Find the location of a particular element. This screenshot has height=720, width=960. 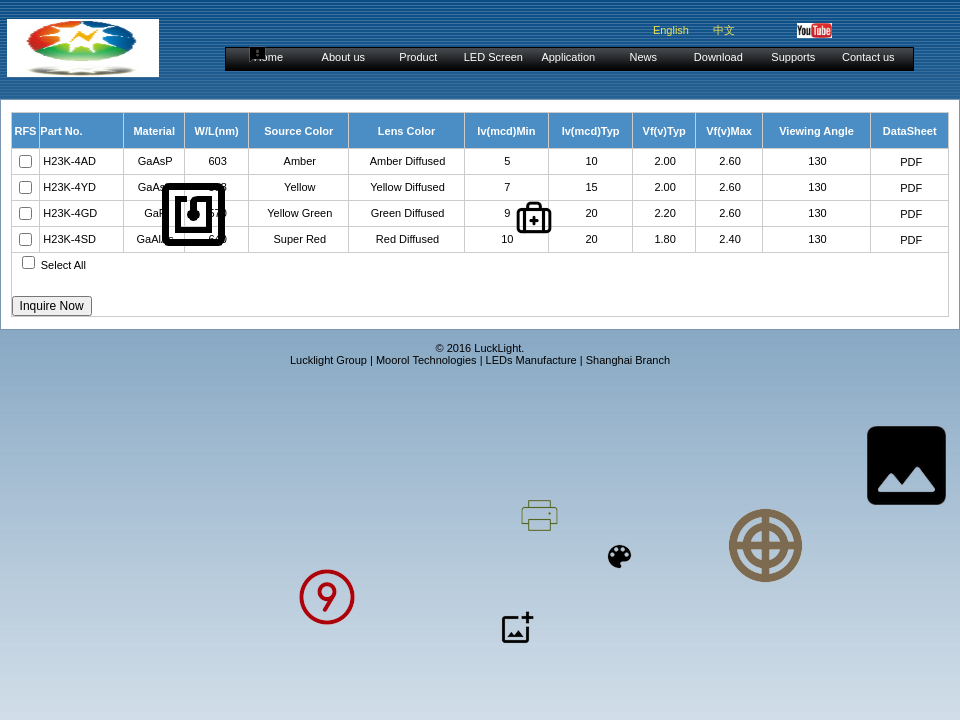

indicates item number nine in a list or sequence is located at coordinates (327, 597).